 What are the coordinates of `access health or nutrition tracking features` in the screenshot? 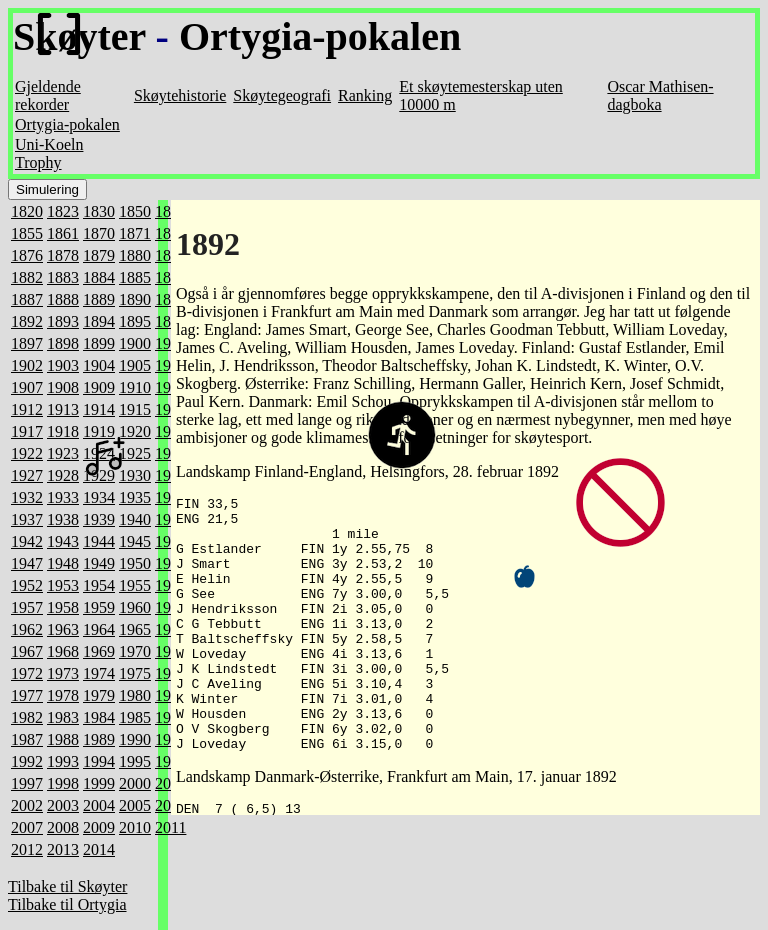 It's located at (524, 576).